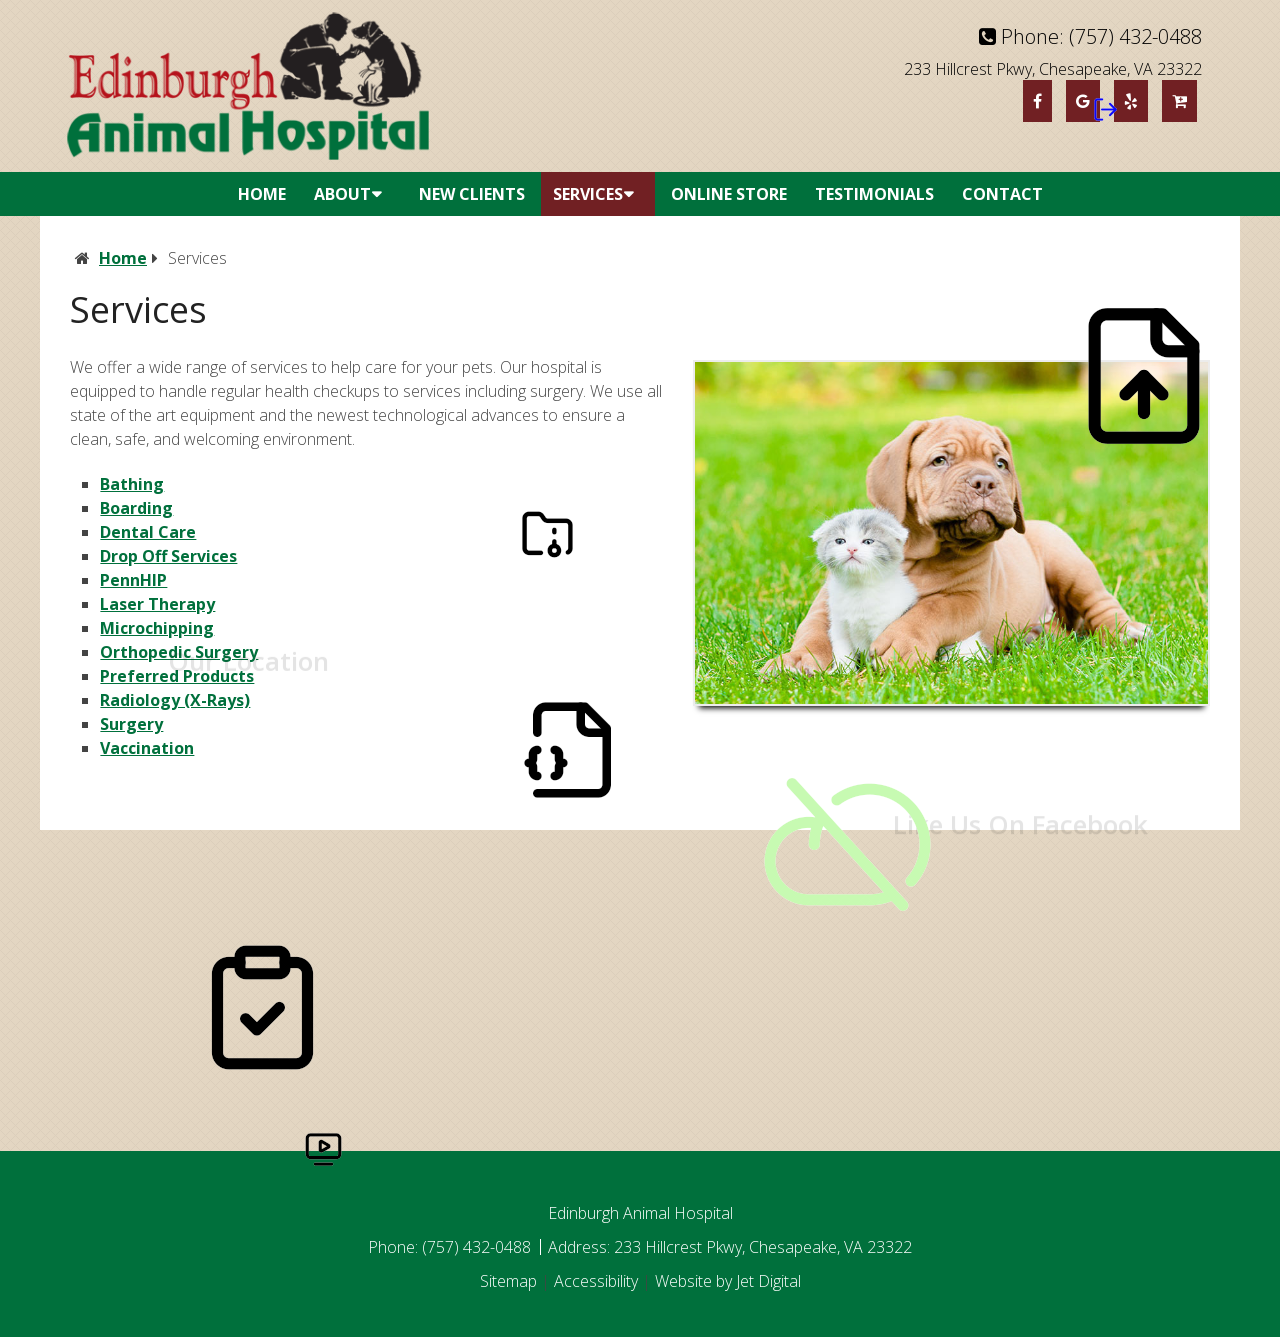  What do you see at coordinates (847, 844) in the screenshot?
I see `indicates cloud sync is disabled` at bounding box center [847, 844].